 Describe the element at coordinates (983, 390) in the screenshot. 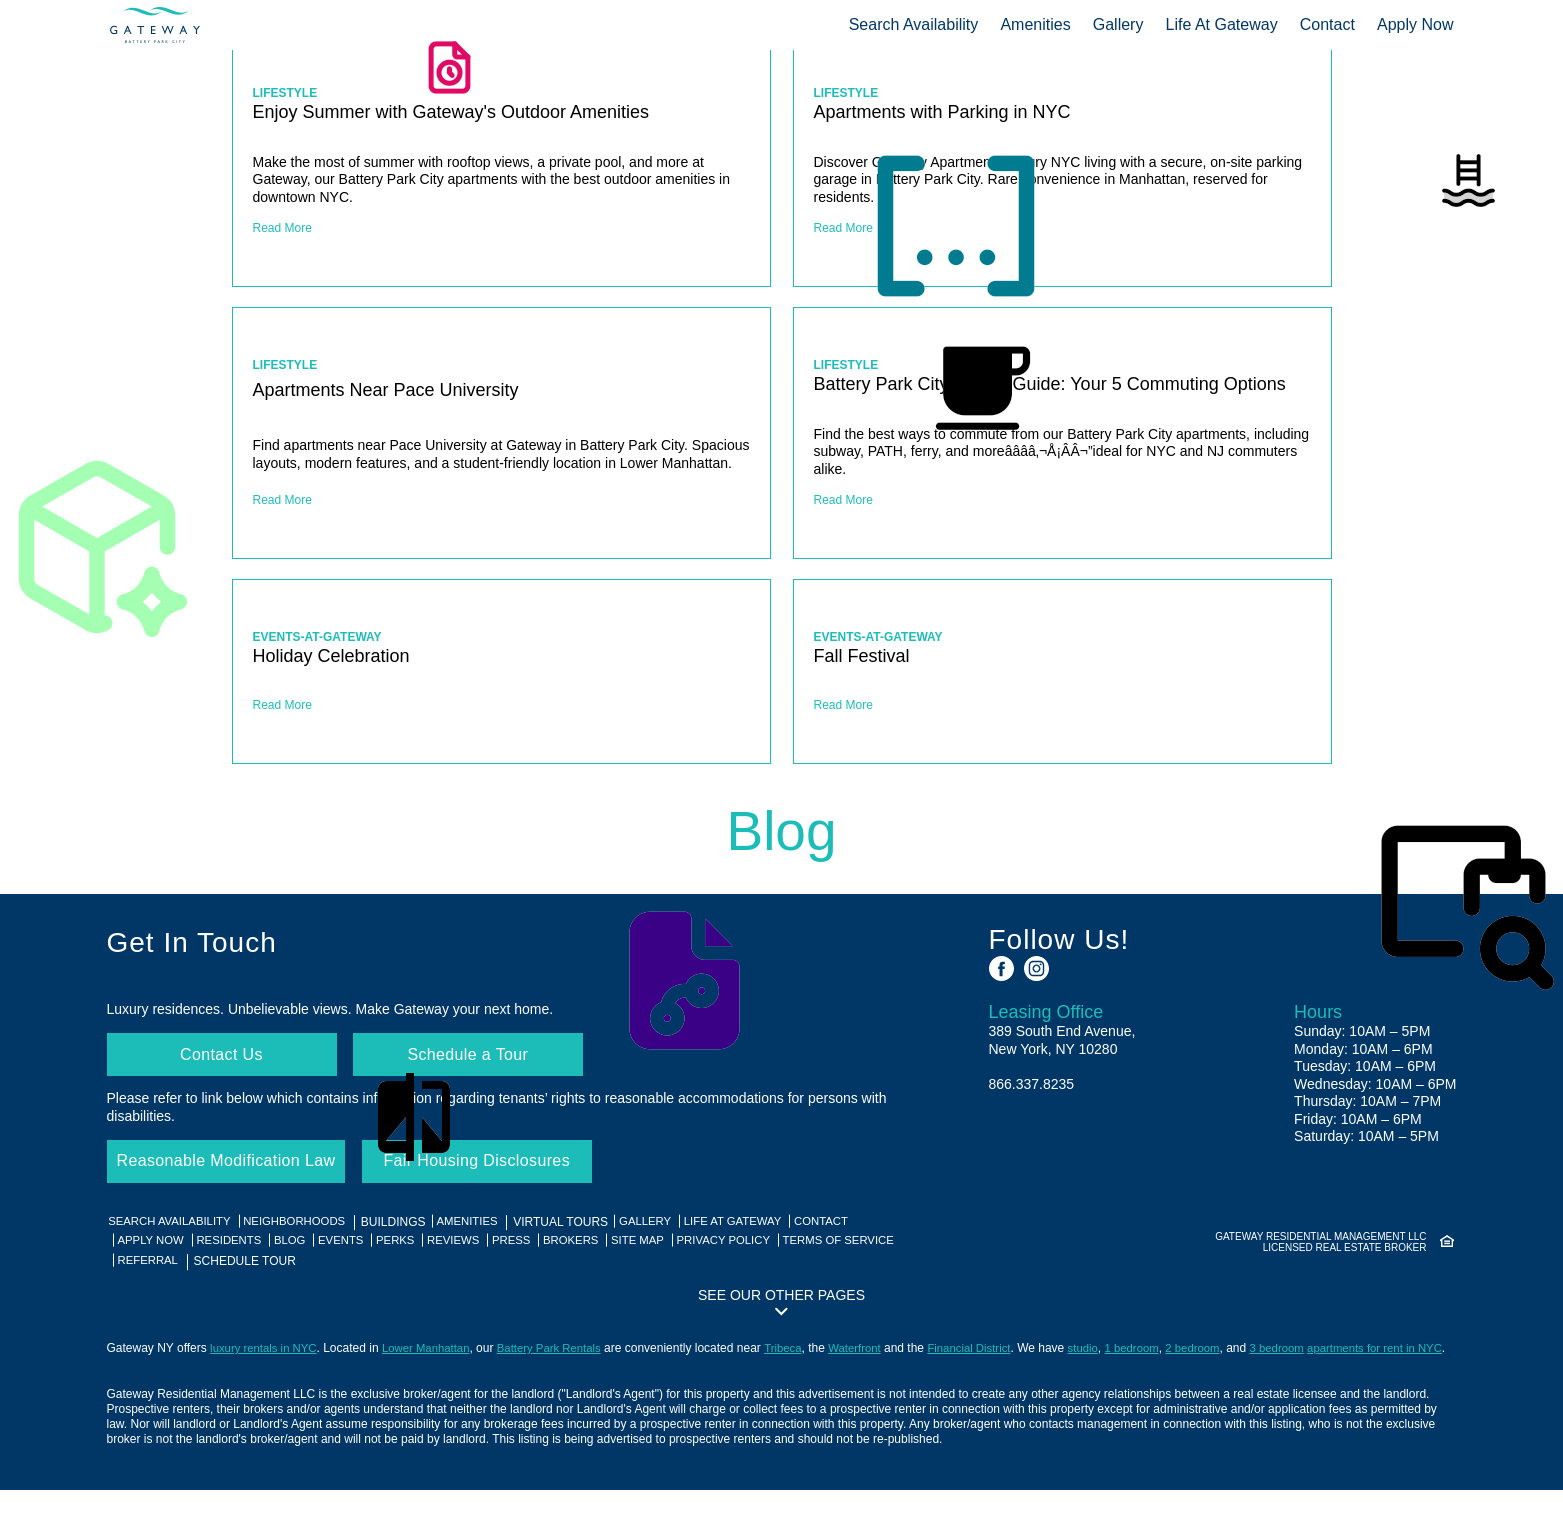

I see `find nearby coffee shops or cafes` at that location.